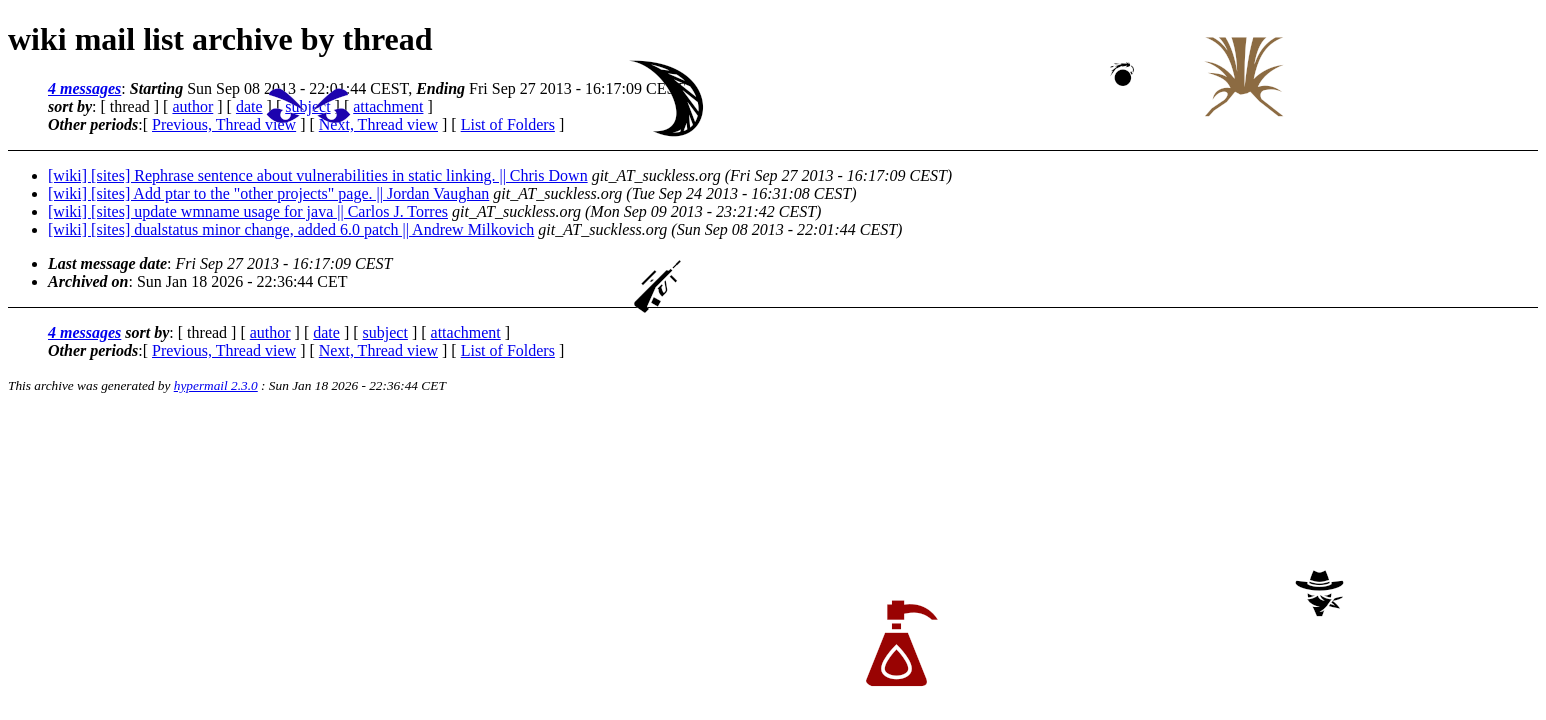  What do you see at coordinates (1319, 592) in the screenshot?
I see `indicates outlaw or bandit character type` at bounding box center [1319, 592].